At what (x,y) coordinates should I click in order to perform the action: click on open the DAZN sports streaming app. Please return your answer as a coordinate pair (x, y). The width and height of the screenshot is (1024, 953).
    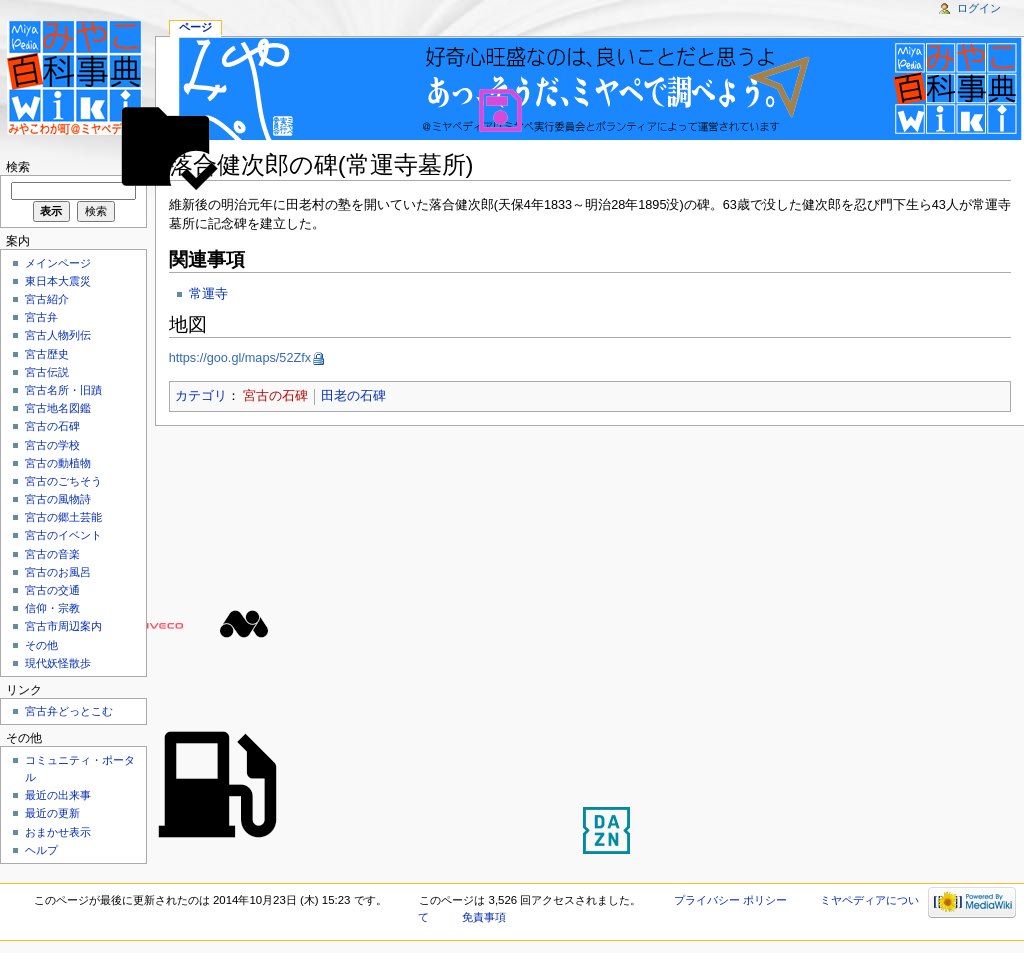
    Looking at the image, I should click on (606, 830).